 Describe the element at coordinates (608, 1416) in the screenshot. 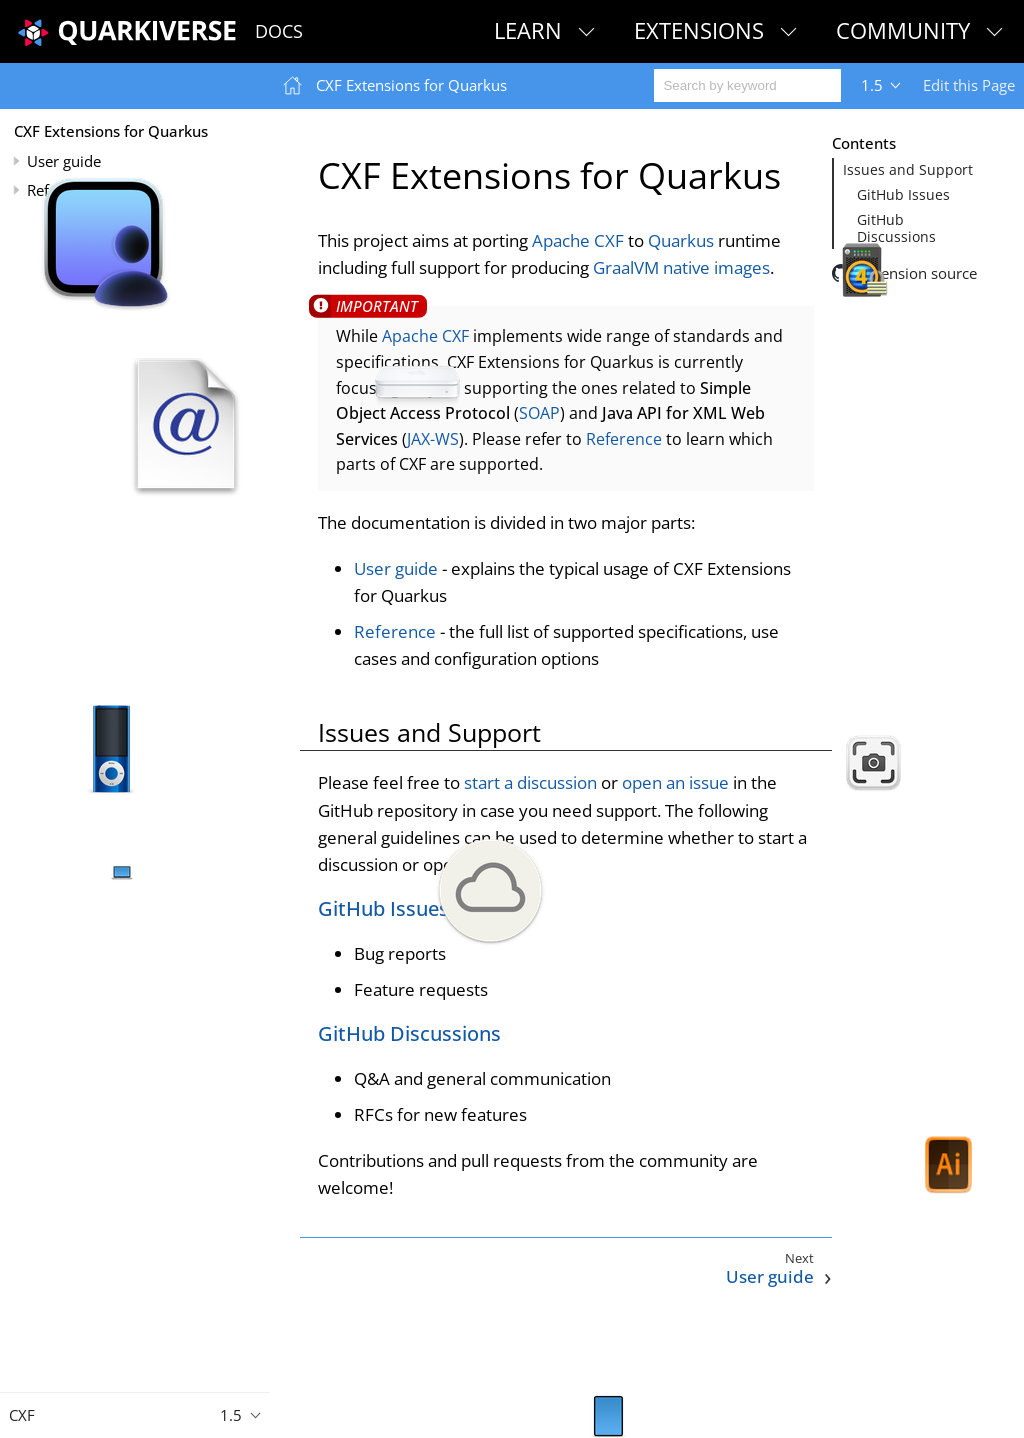

I see `iPad Pro device connected to your system` at that location.